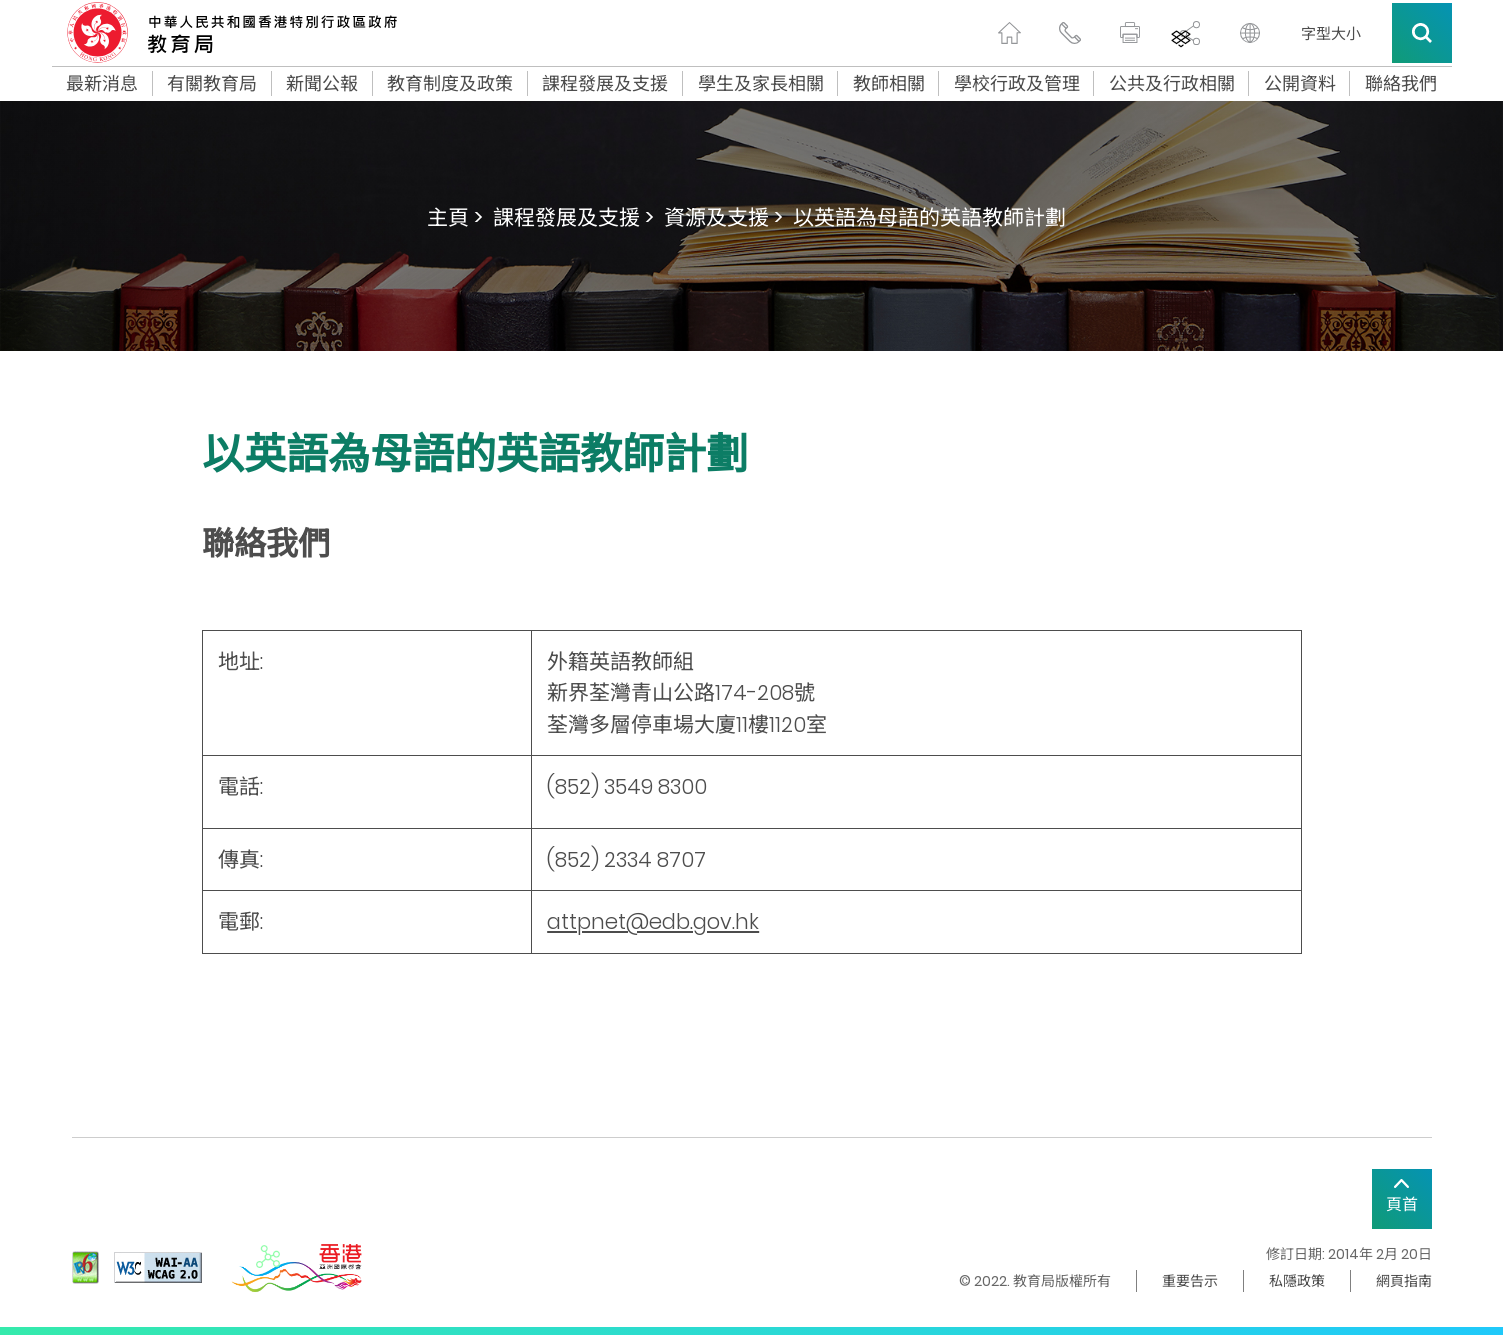  What do you see at coordinates (1181, 38) in the screenshot?
I see `open dropbox cloud storage` at bounding box center [1181, 38].